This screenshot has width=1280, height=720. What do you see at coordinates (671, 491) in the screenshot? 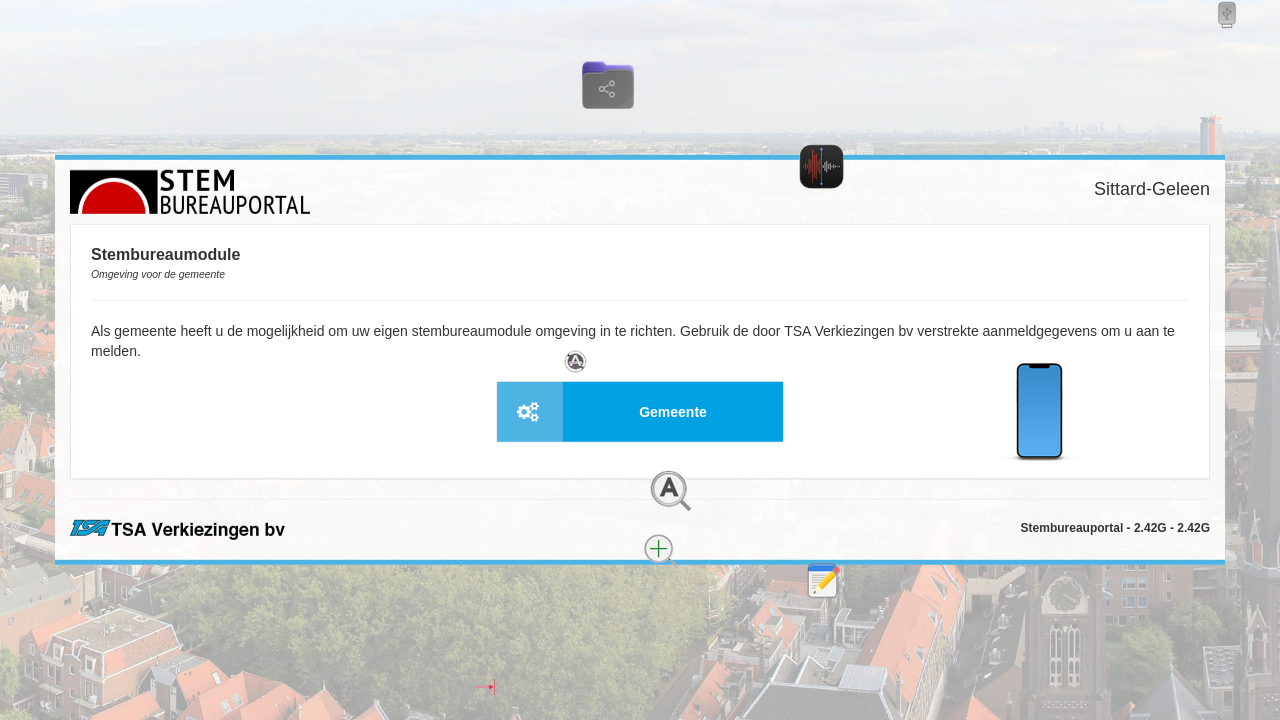
I see `search within the current project` at bounding box center [671, 491].